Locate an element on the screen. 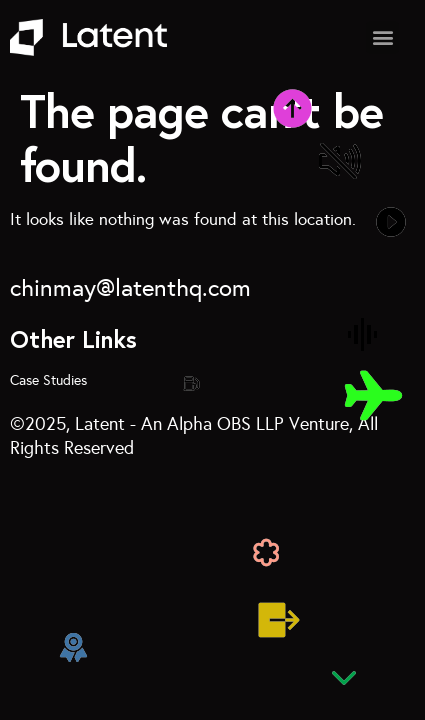  mute audio or sound is located at coordinates (340, 161).